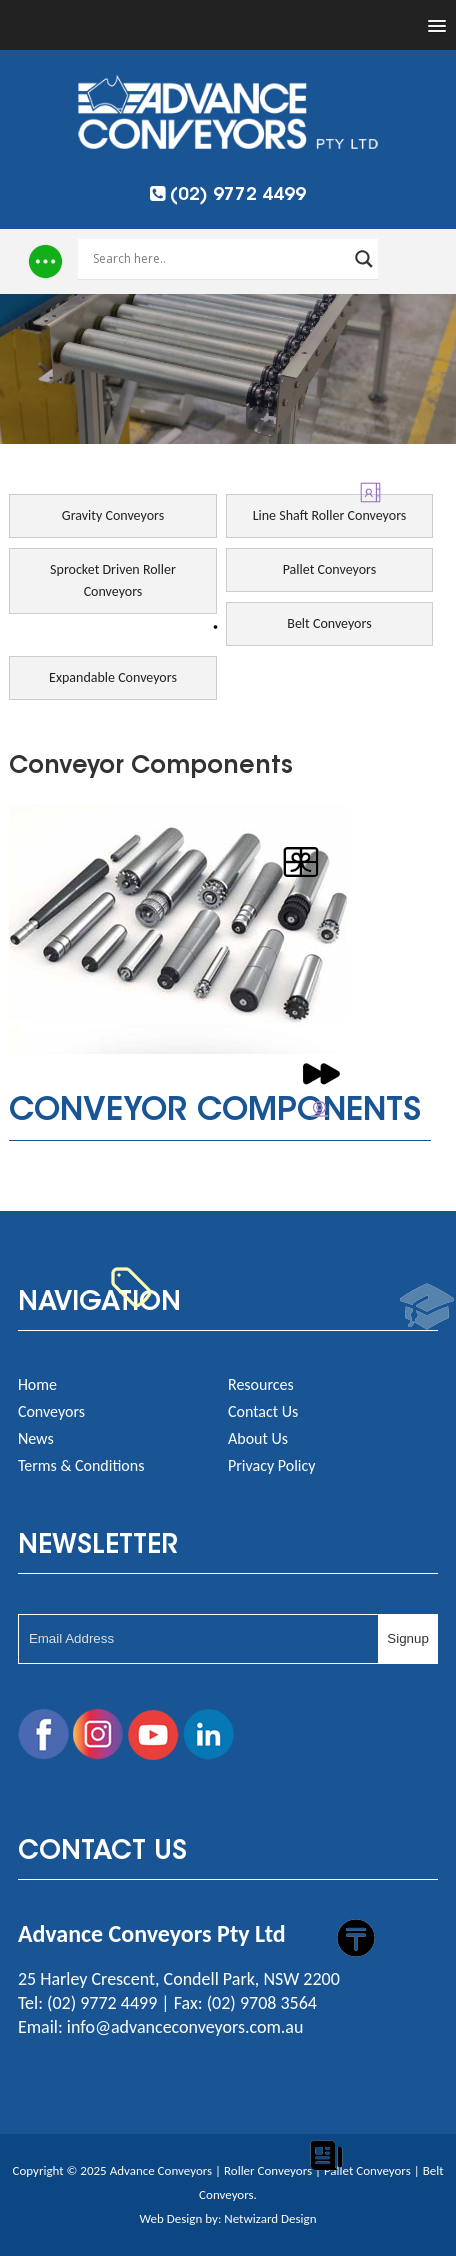 The width and height of the screenshot is (456, 2256). I want to click on skip to the next track, so click(320, 1072).